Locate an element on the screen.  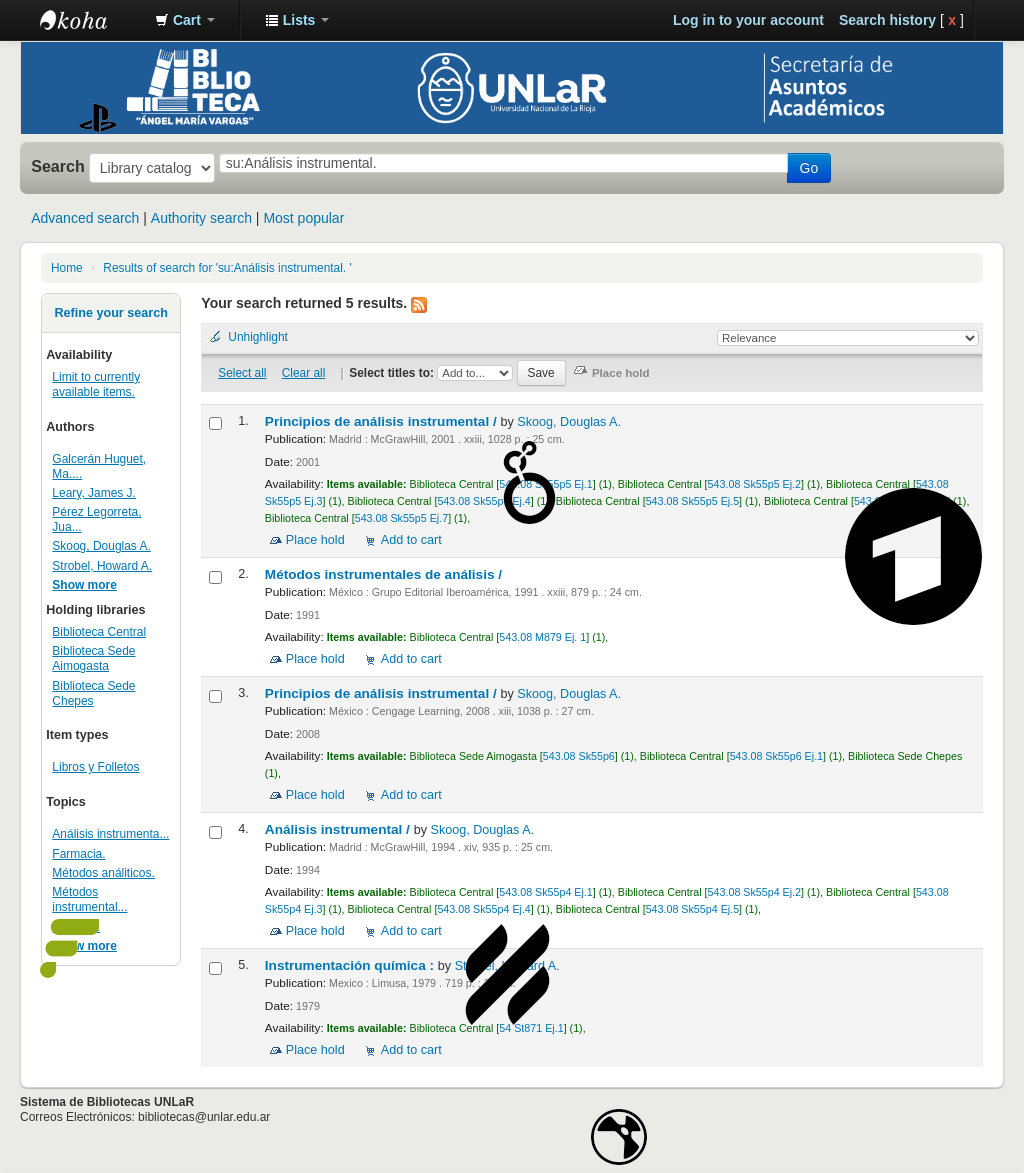
das erste german television network logo is located at coordinates (913, 556).